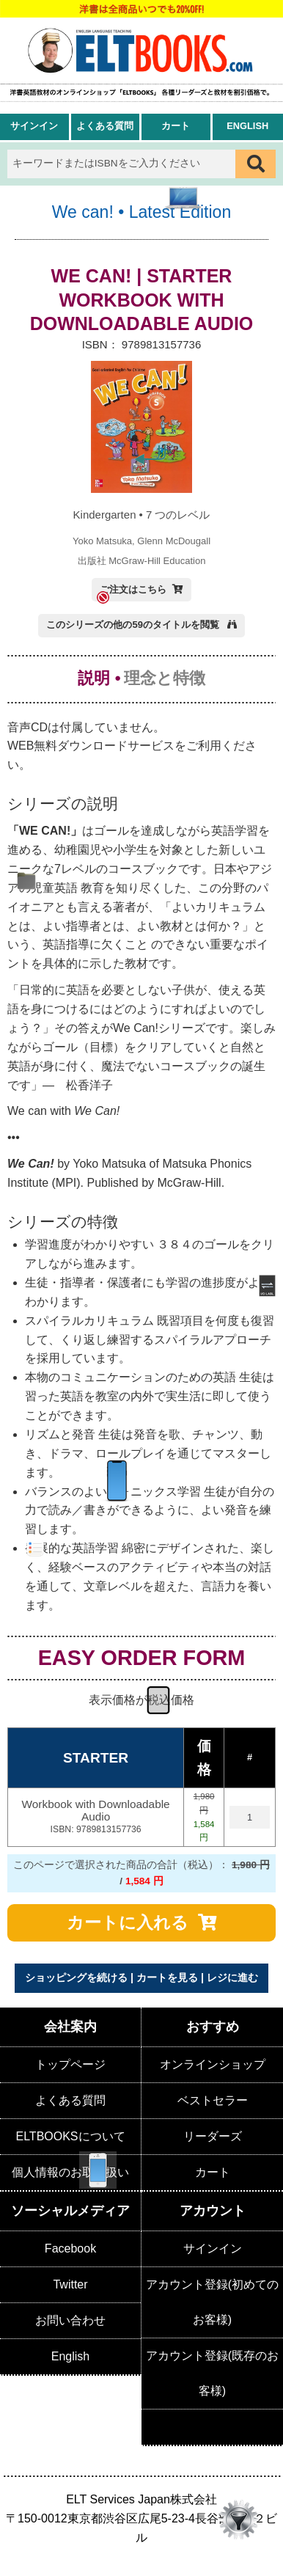  What do you see at coordinates (98, 2170) in the screenshot?
I see `connect or sync a white iPhone device` at bounding box center [98, 2170].